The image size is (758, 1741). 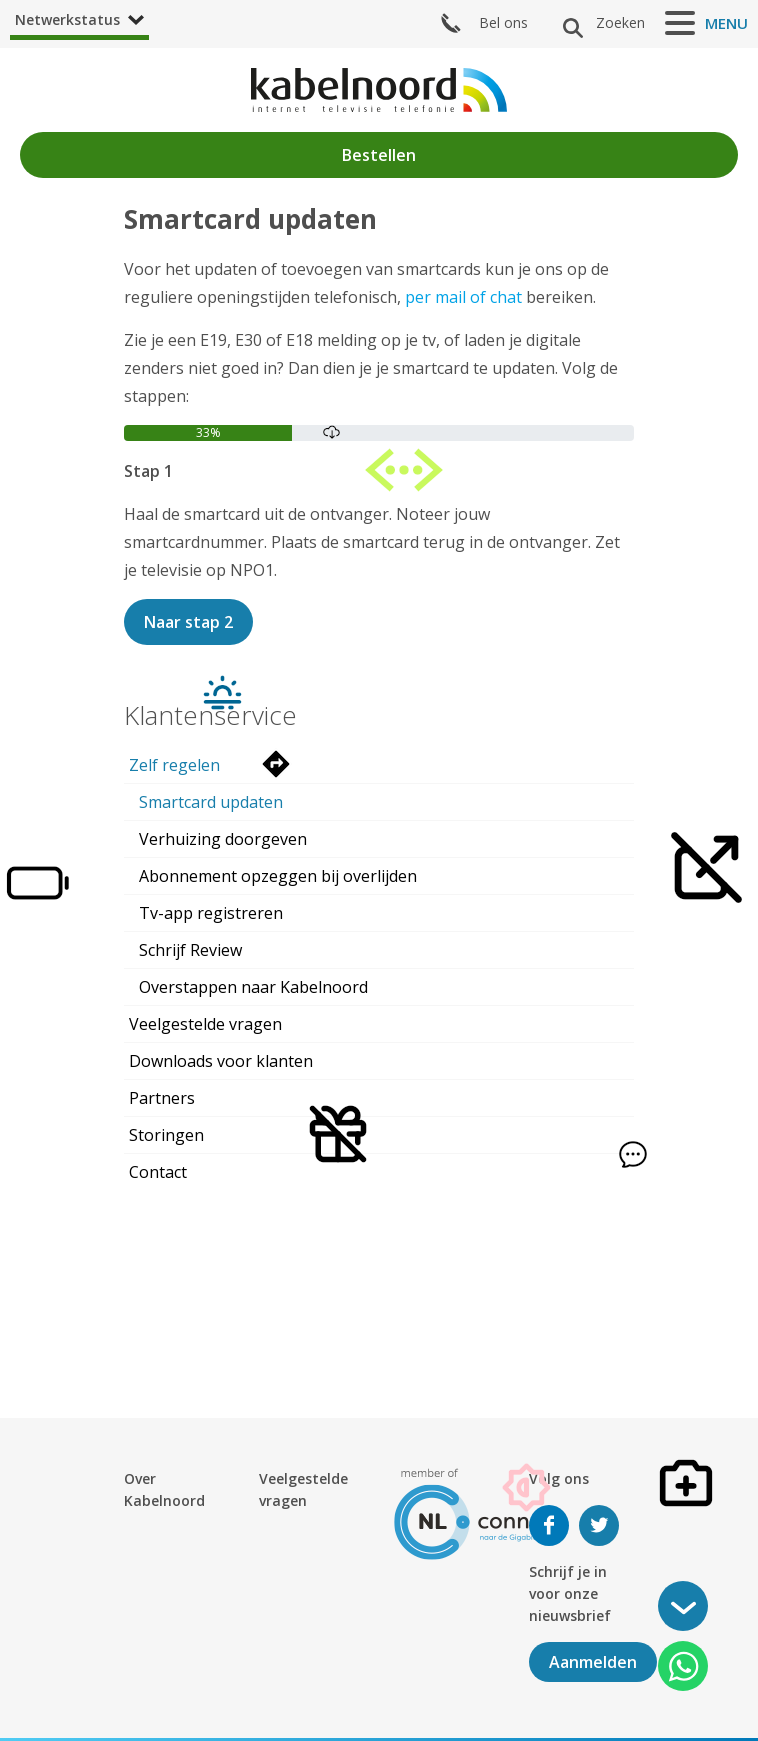 I want to click on download file from cloud storage, so click(x=331, y=431).